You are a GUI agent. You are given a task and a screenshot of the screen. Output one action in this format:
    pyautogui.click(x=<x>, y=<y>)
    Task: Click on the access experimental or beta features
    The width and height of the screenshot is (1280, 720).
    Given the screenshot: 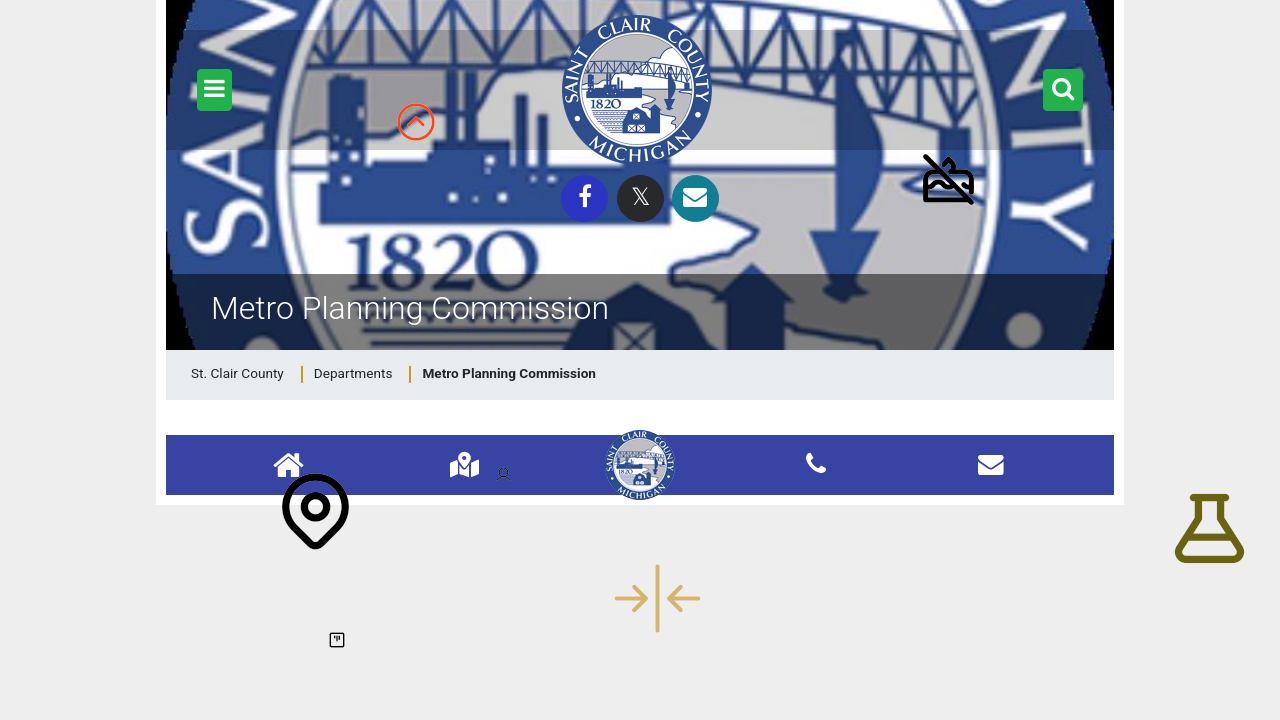 What is the action you would take?
    pyautogui.click(x=1209, y=528)
    